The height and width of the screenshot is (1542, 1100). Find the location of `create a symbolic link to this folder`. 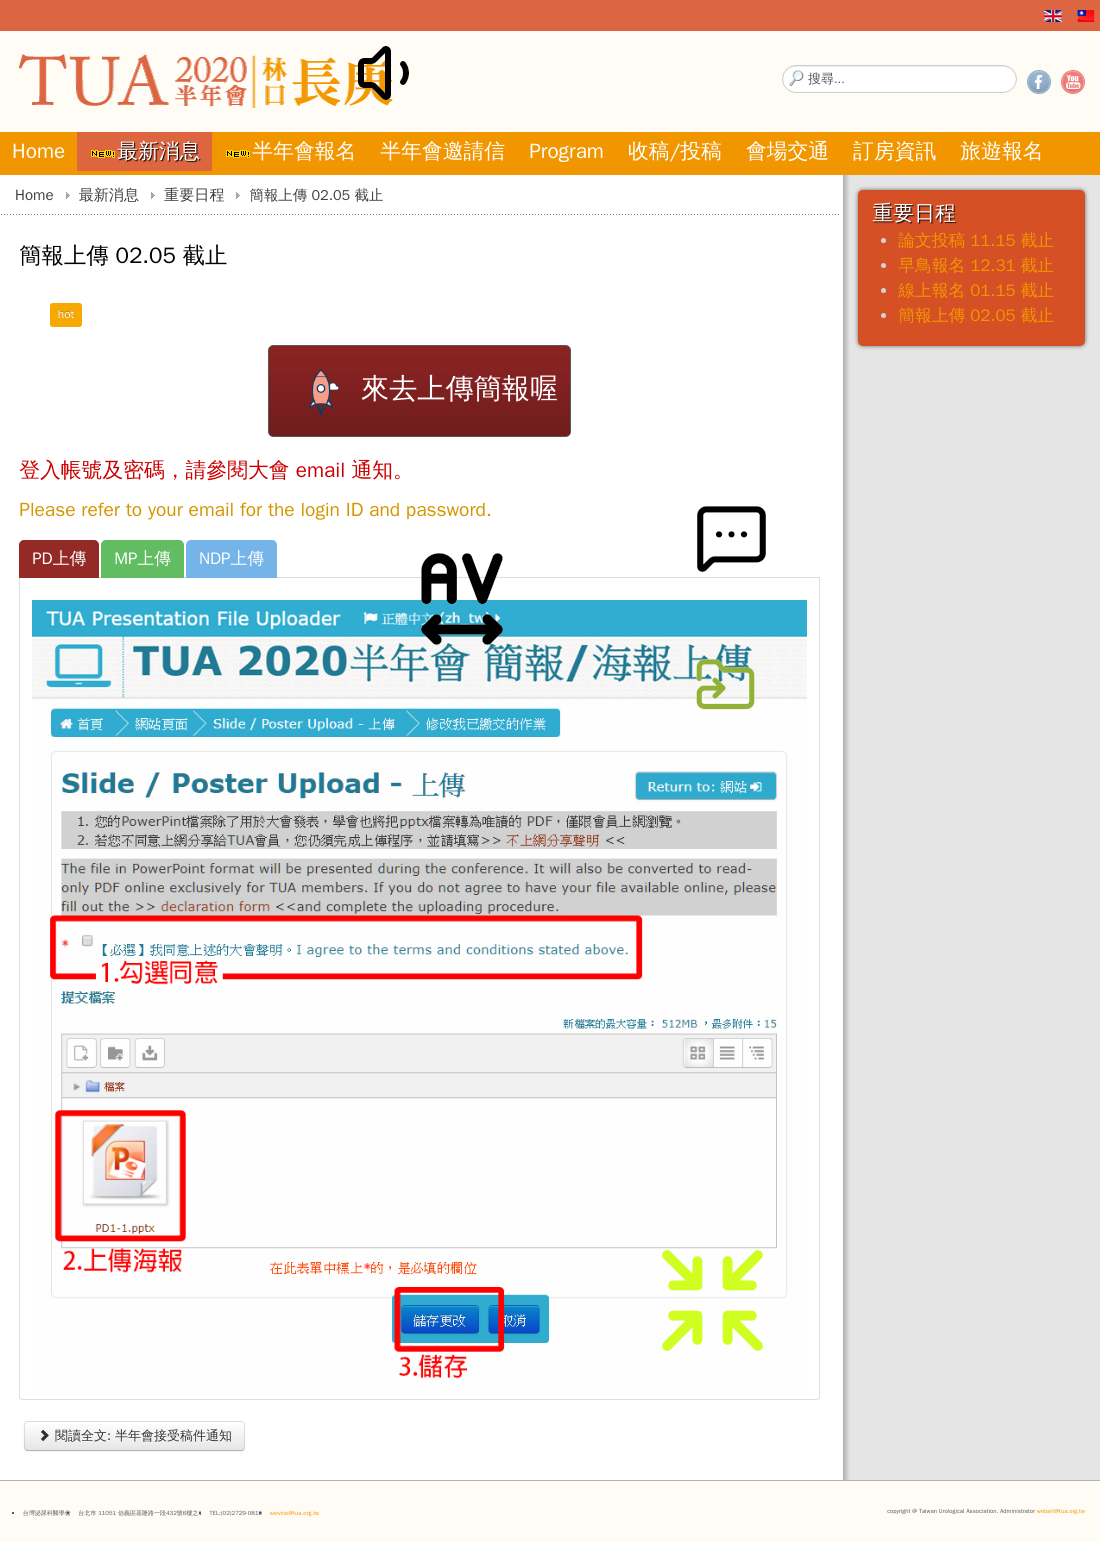

create a symbolic link to this folder is located at coordinates (725, 685).